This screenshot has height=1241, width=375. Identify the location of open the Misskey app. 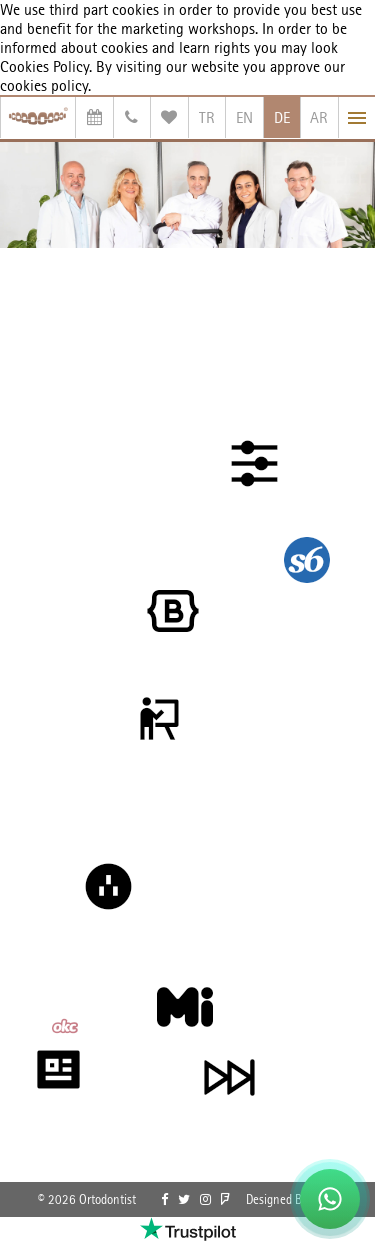
(185, 1007).